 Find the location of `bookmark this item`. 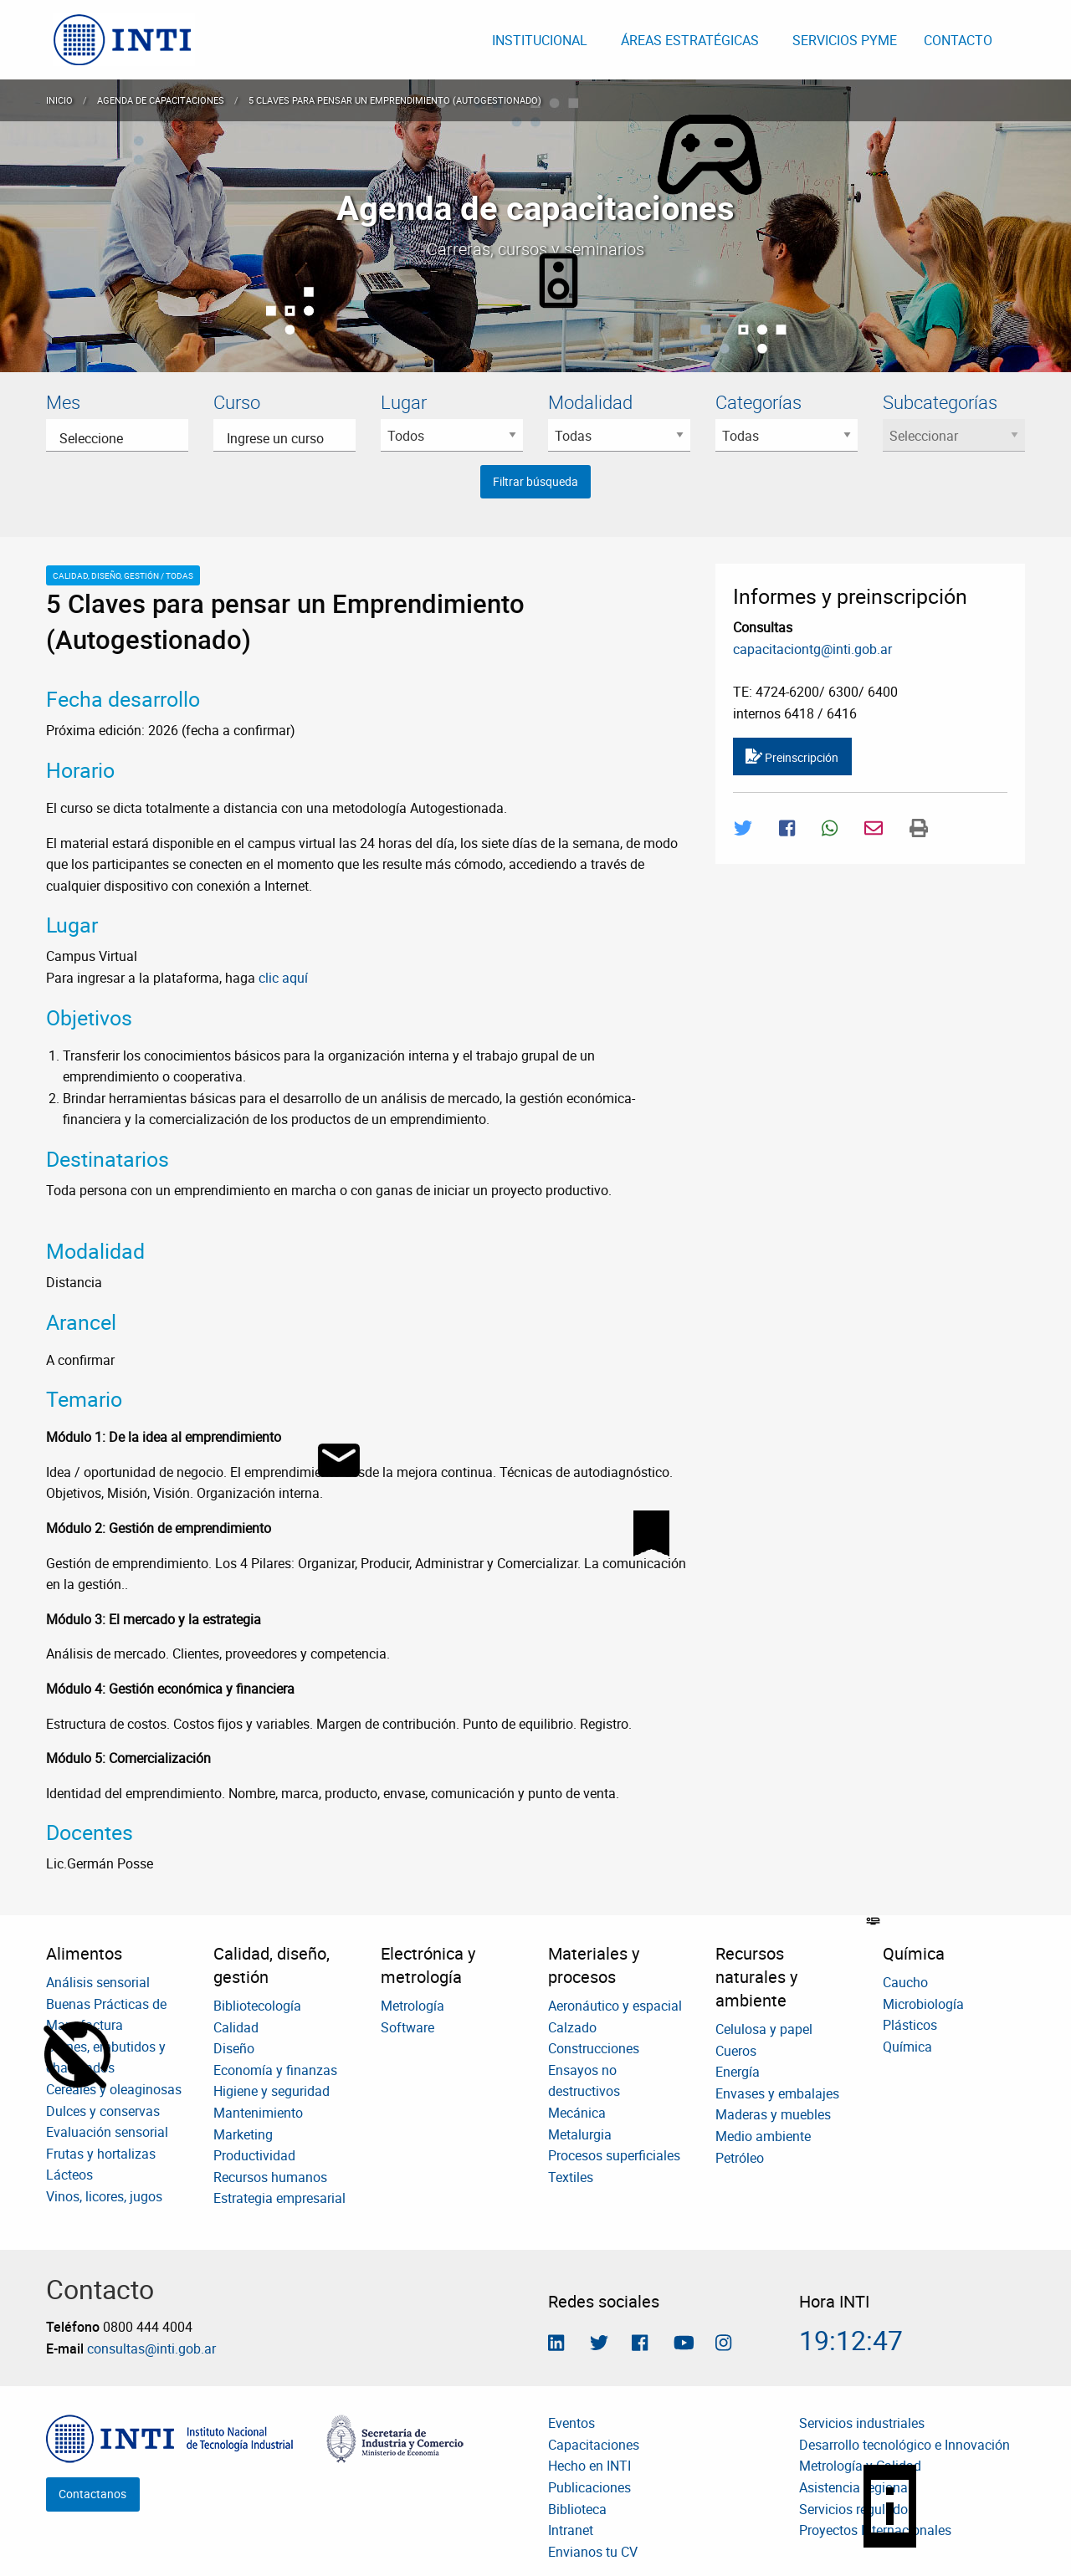

bookmark this item is located at coordinates (651, 1533).